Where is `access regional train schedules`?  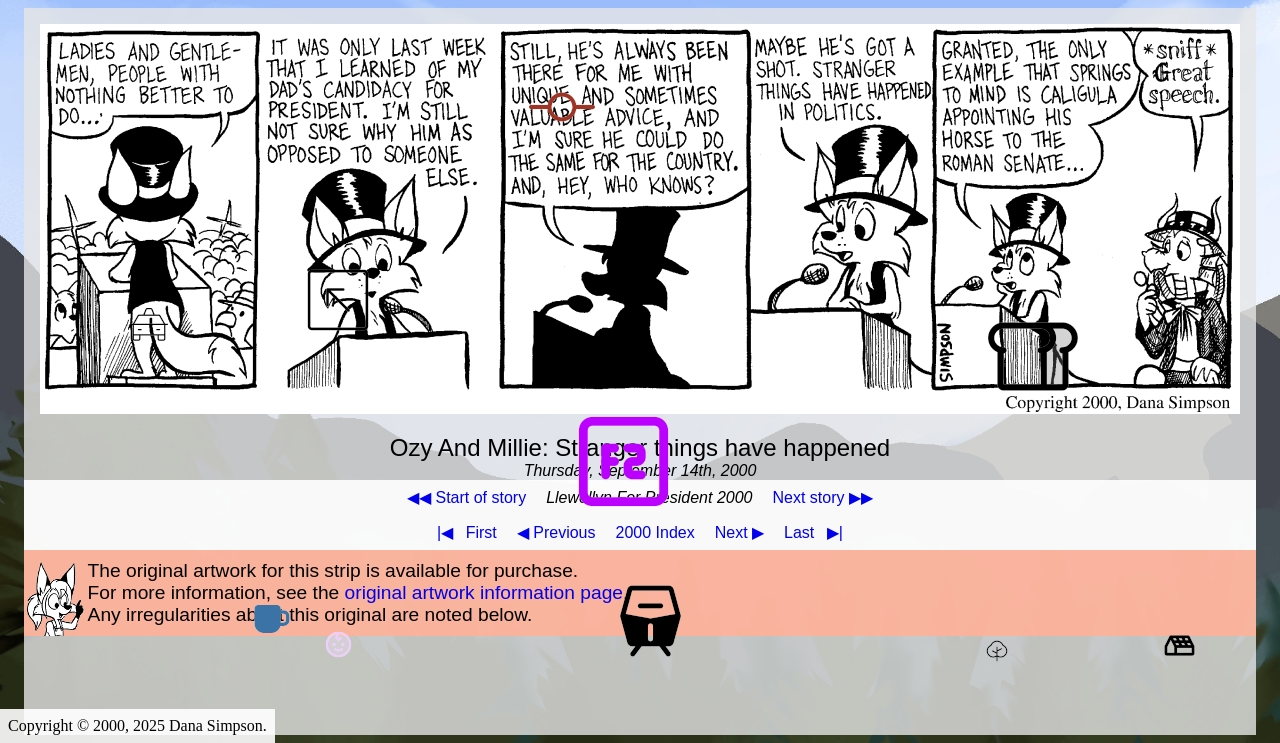 access regional train schedules is located at coordinates (650, 618).